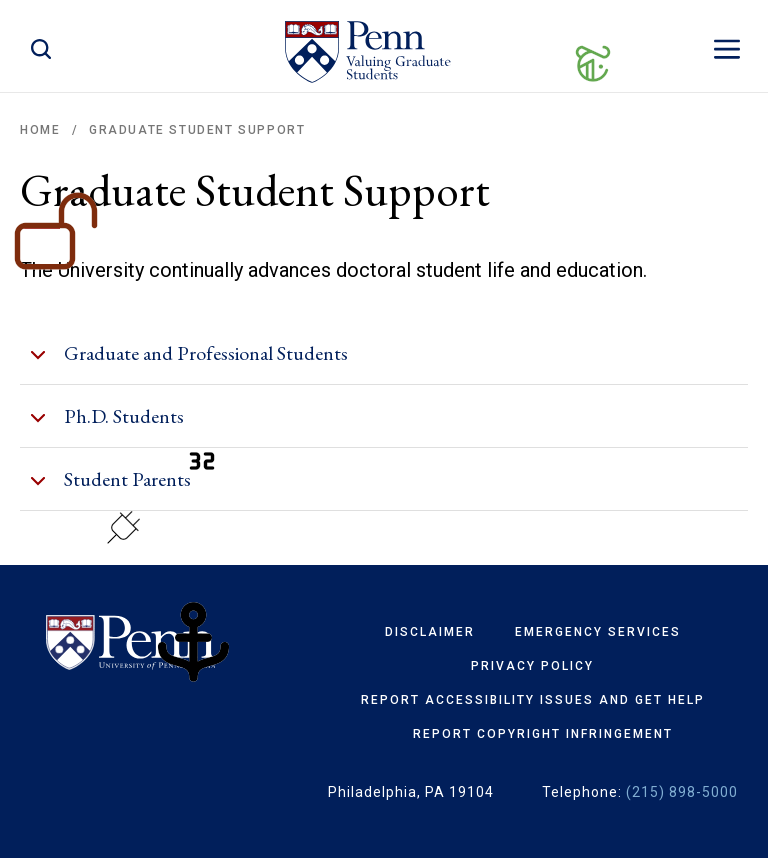  Describe the element at coordinates (193, 640) in the screenshot. I see `anchor link to a specific section on a page` at that location.